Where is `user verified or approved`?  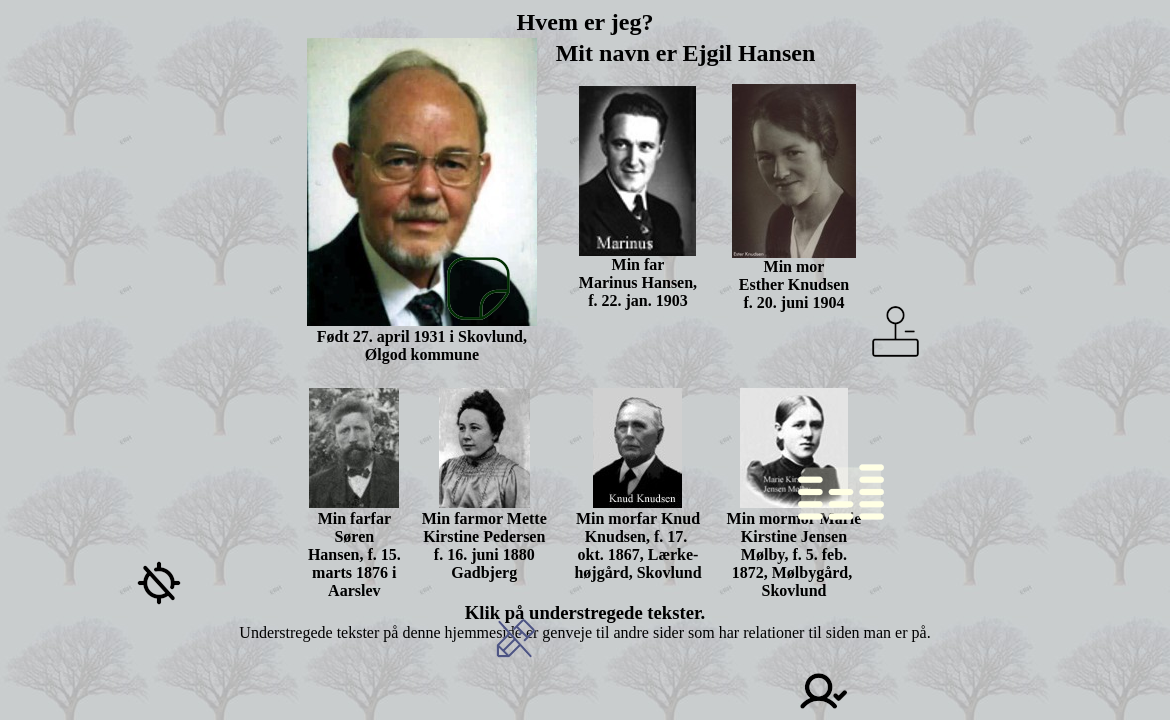
user verified or approved is located at coordinates (822, 692).